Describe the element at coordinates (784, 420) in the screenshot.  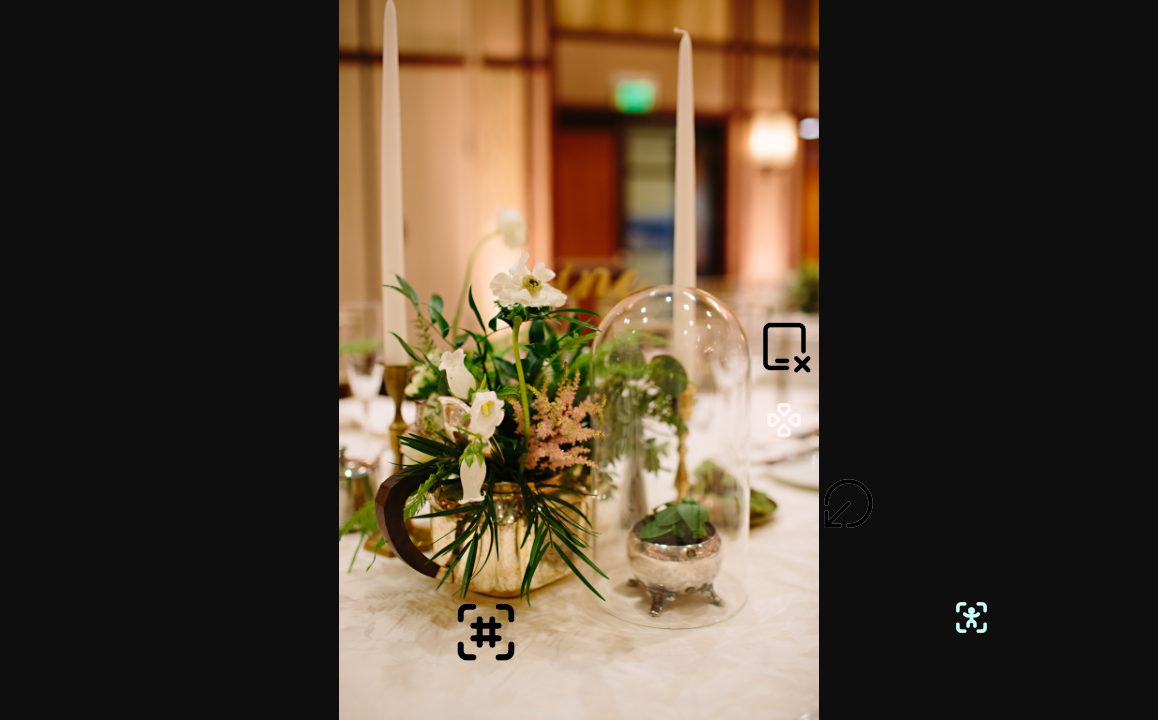
I see `access gaming features or settings` at that location.